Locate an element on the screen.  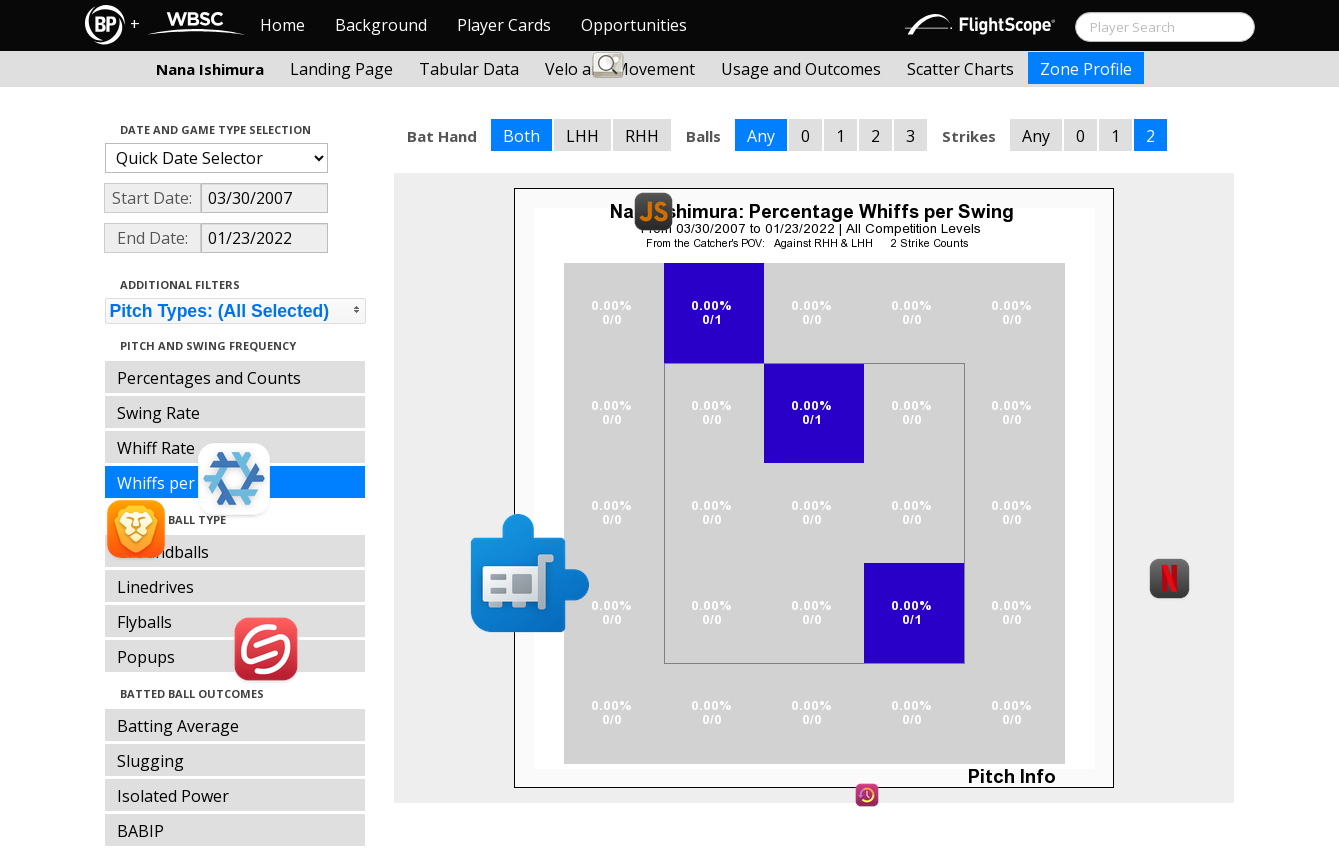
open javascript testing application is located at coordinates (653, 211).